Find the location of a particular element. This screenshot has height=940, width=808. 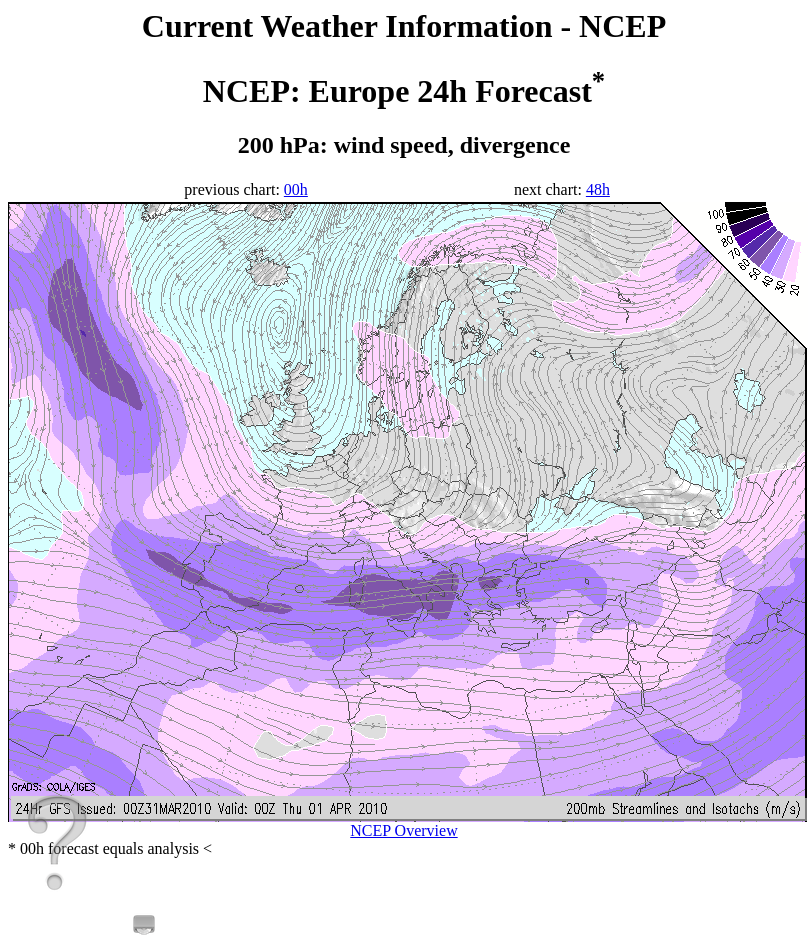

indicates an unknown or unrecognized file type is located at coordinates (57, 844).